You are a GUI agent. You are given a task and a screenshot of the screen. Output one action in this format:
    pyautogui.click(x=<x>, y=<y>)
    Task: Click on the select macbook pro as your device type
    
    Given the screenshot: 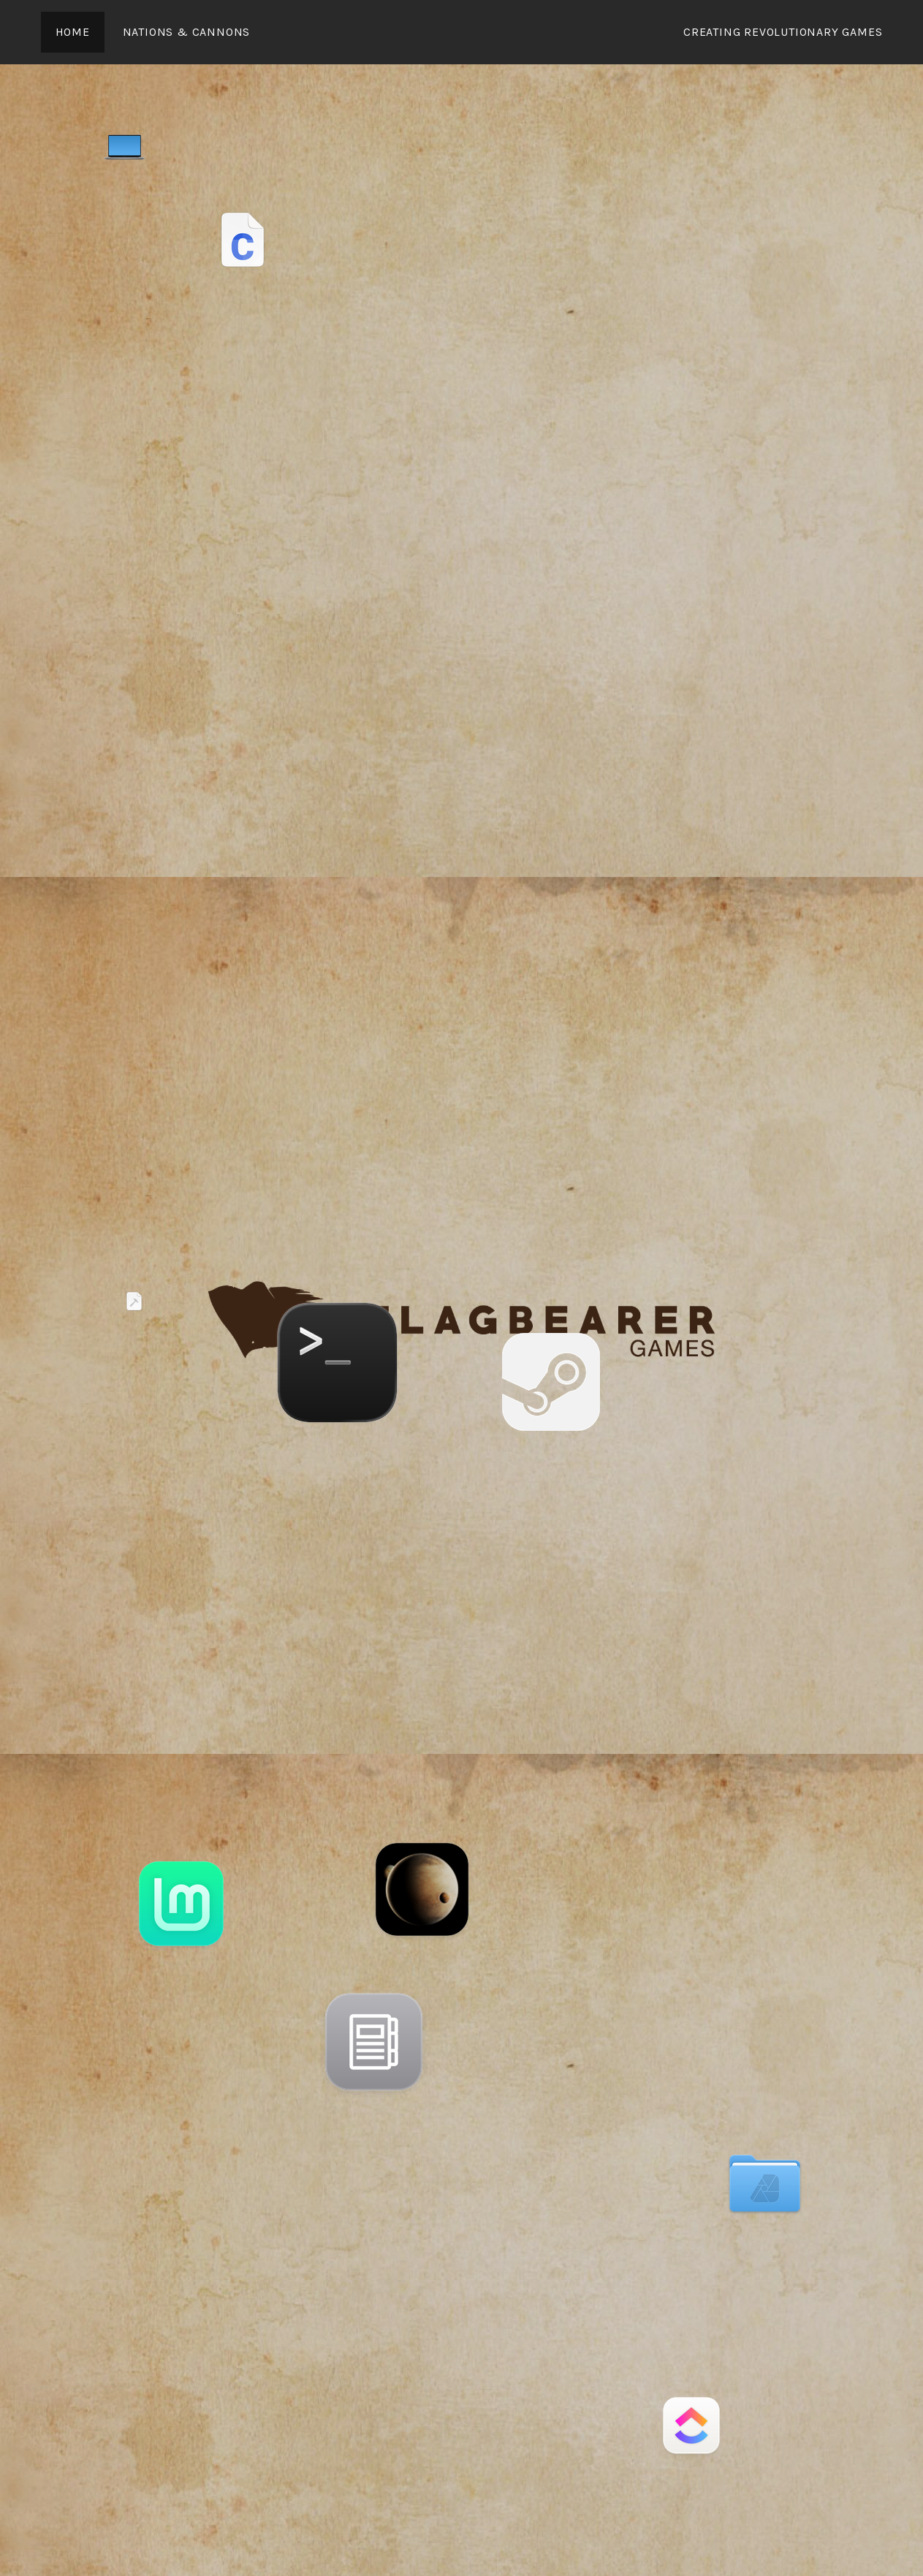 What is the action you would take?
    pyautogui.click(x=124, y=145)
    